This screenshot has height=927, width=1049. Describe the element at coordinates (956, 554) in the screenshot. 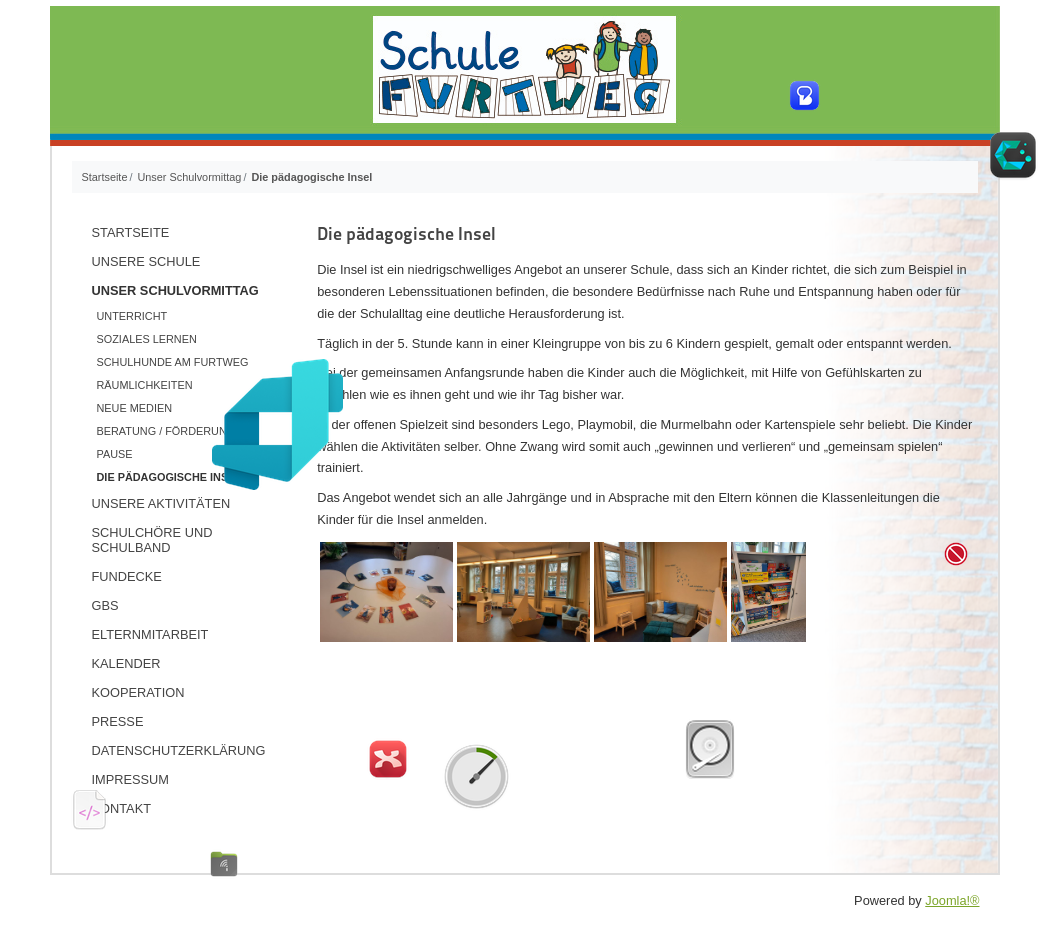

I see `delete selected item` at that location.